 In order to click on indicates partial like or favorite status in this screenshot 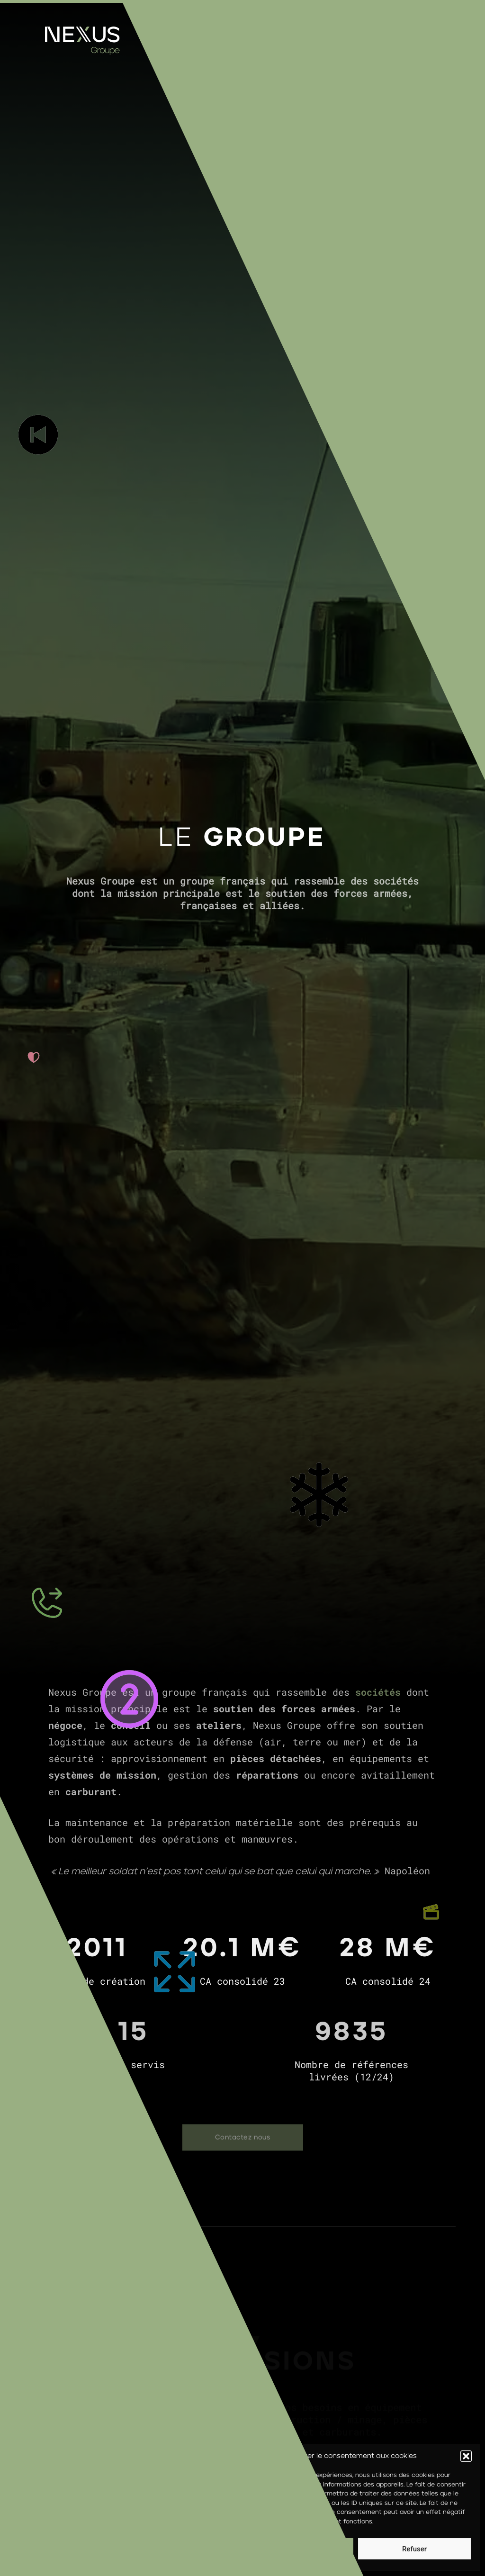, I will do `click(34, 1058)`.